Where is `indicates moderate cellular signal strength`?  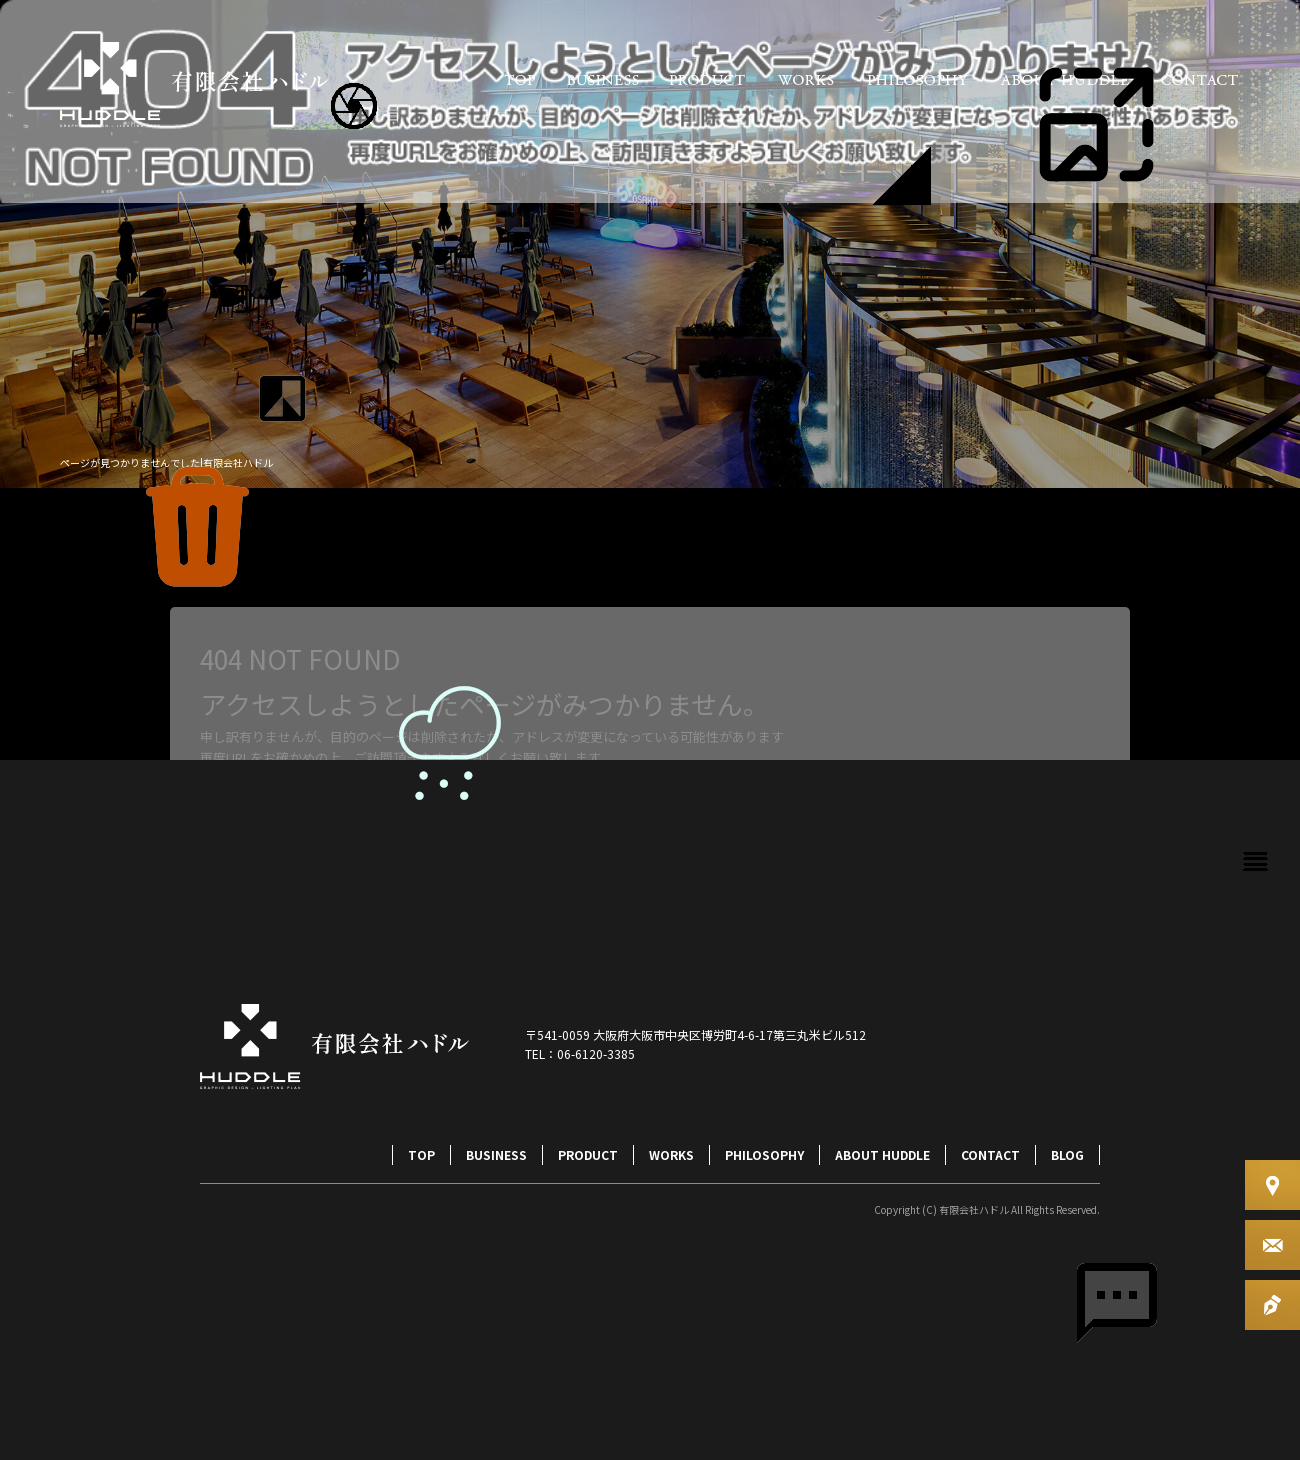
indicates moderate cellular signal strength is located at coordinates (911, 165).